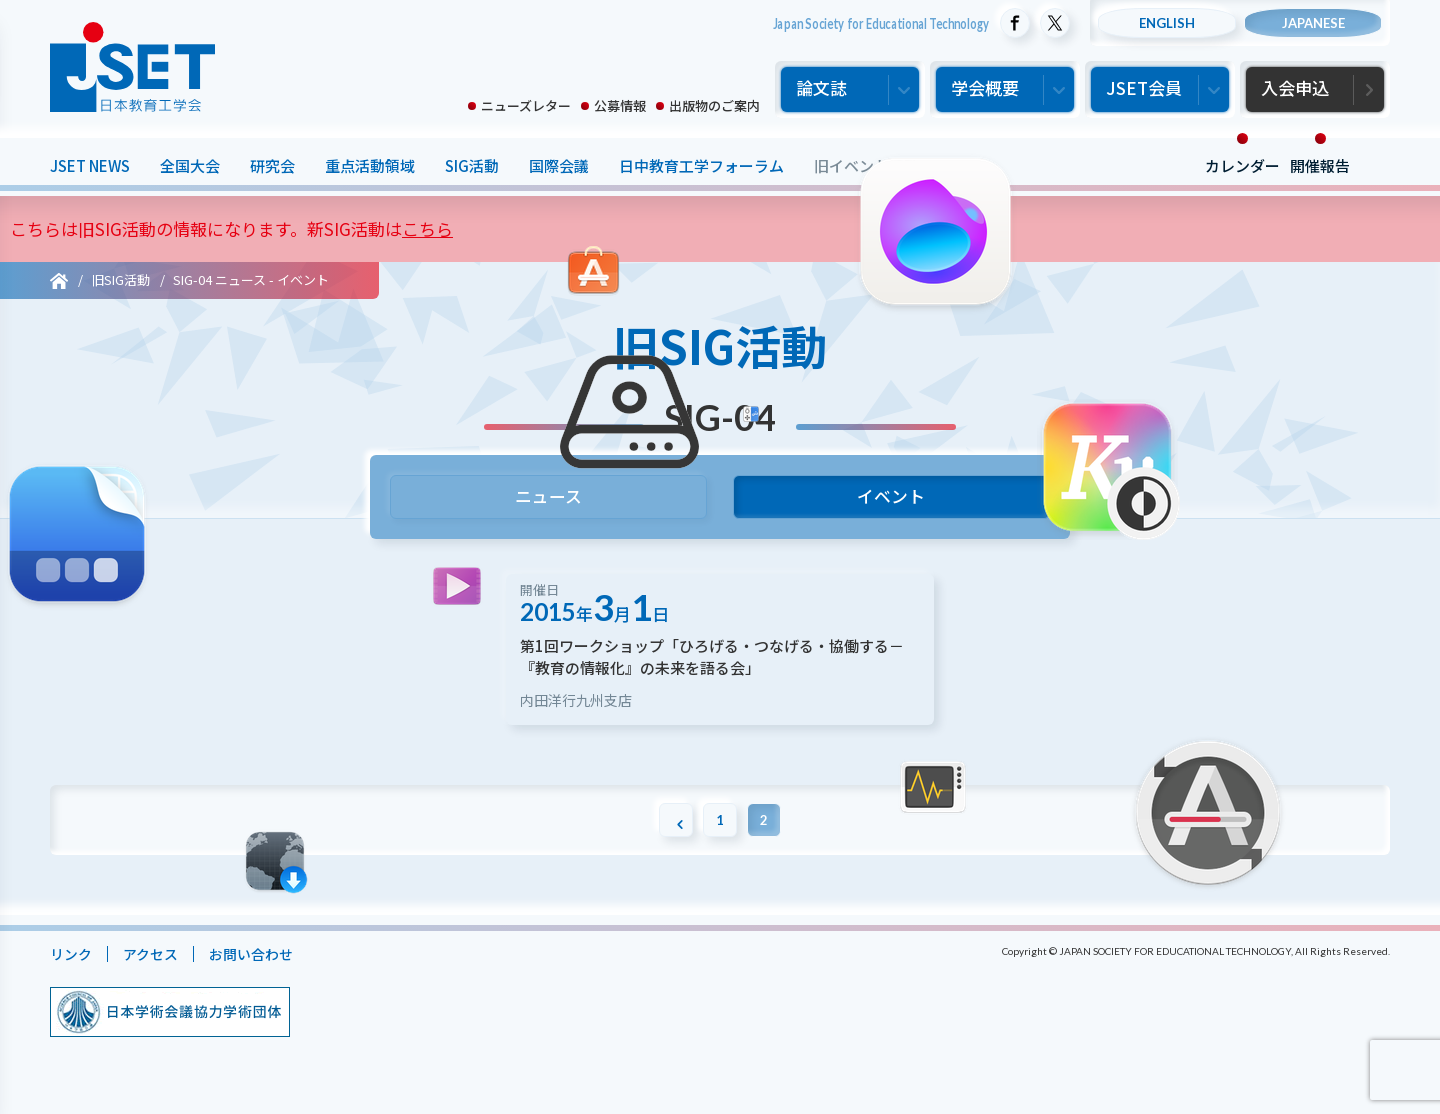 The width and height of the screenshot is (1440, 1114). I want to click on open the GNOME Videos (Totem) media player, so click(457, 586).